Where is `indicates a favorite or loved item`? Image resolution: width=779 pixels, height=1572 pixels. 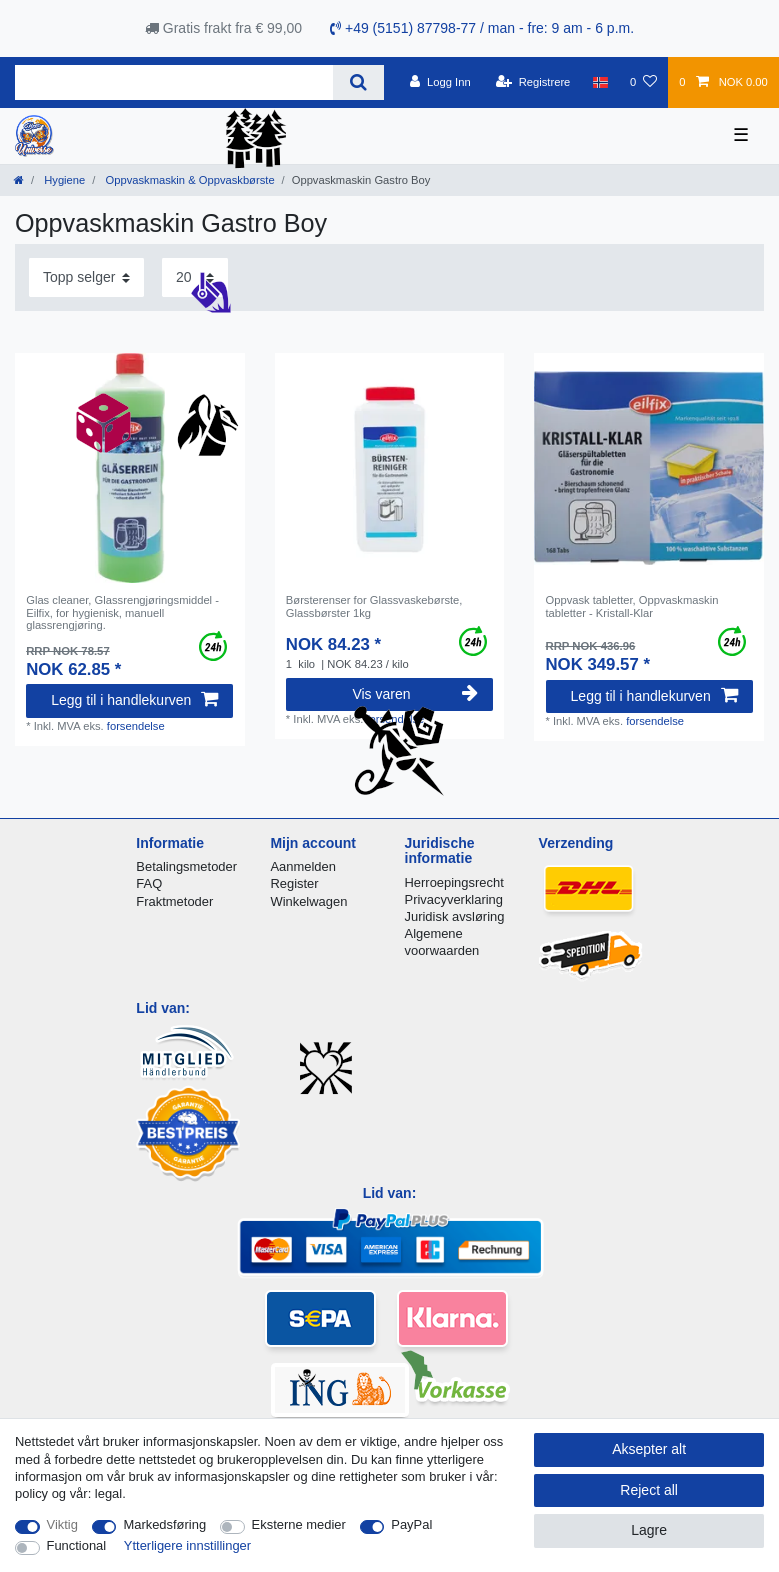
indicates a favorite or loved item is located at coordinates (326, 1068).